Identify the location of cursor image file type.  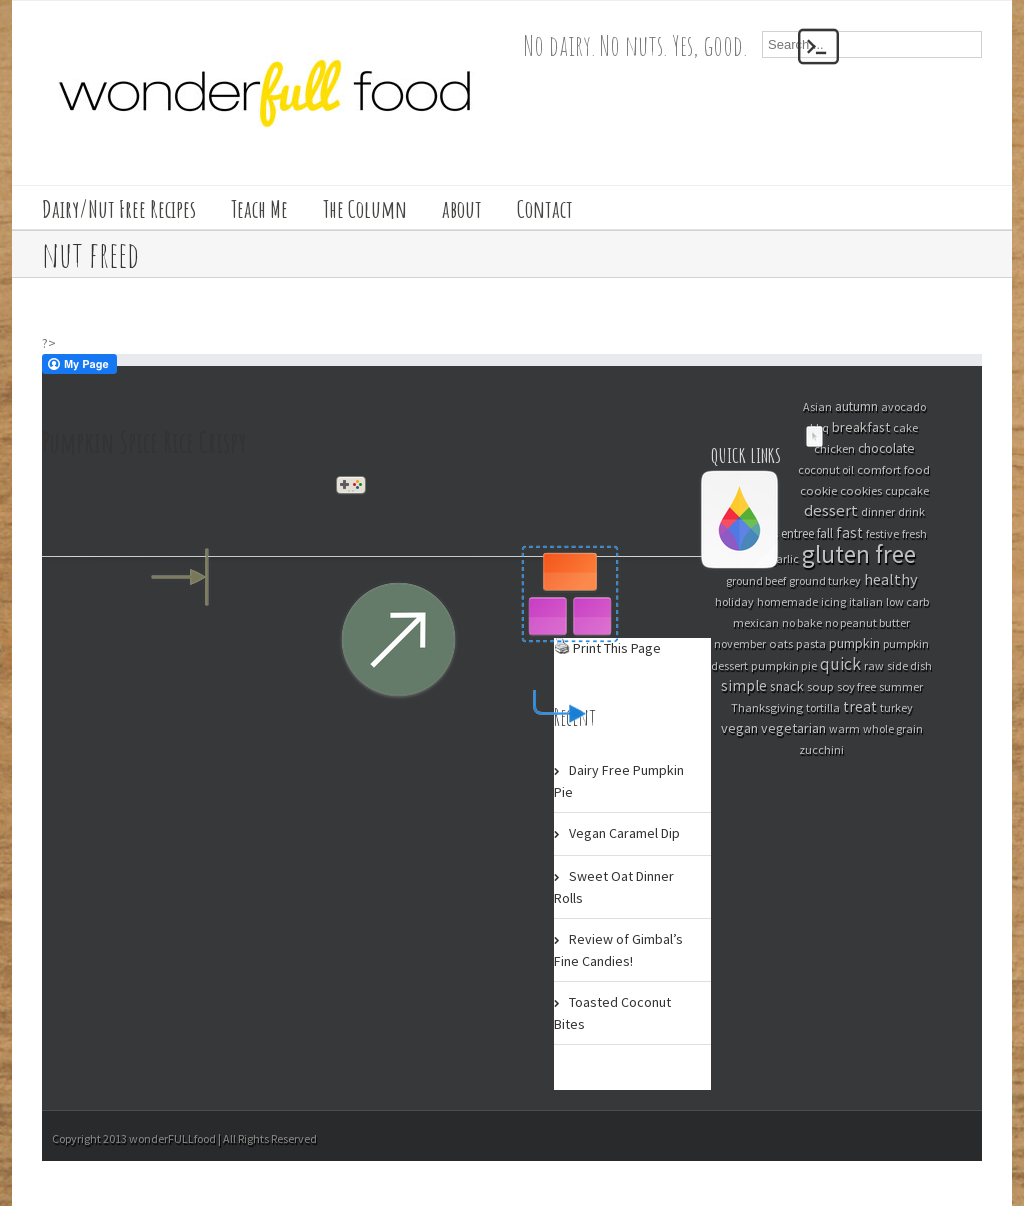
(814, 436).